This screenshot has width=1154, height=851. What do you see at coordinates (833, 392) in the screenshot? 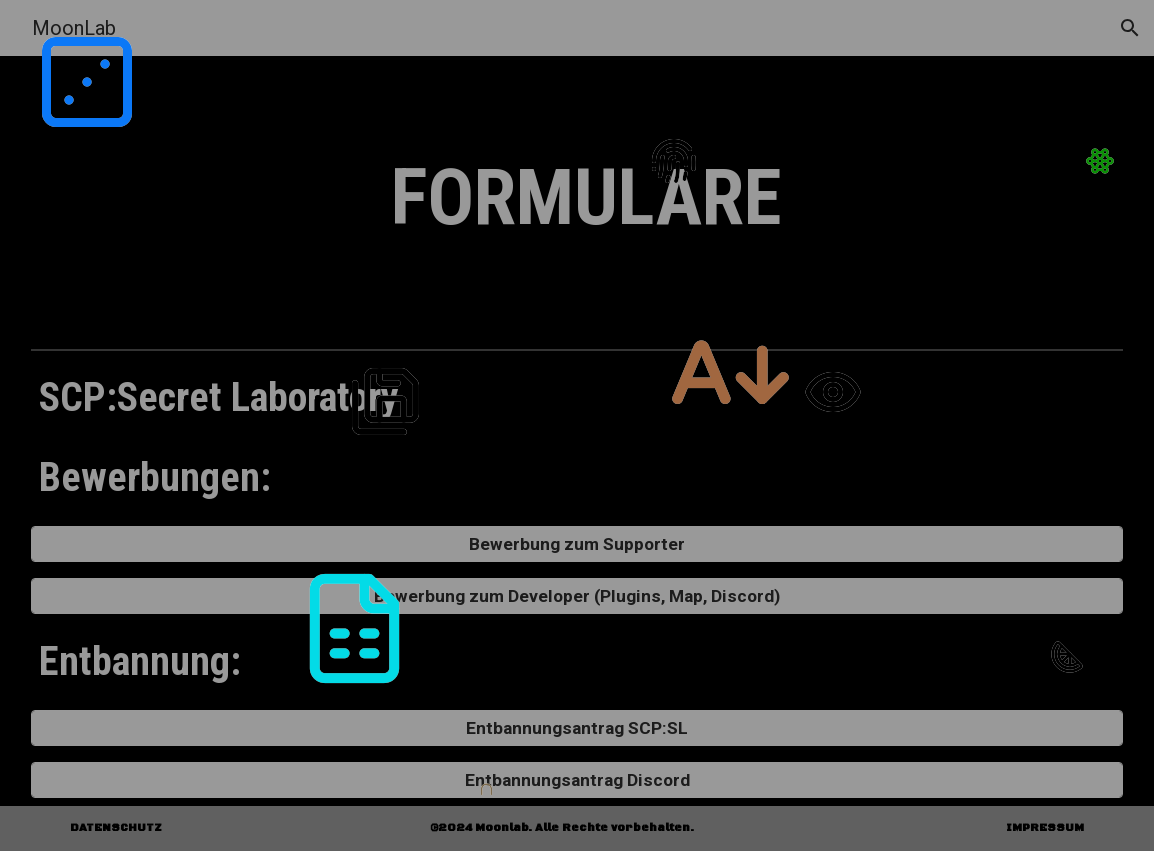
I see `view or preview content` at bounding box center [833, 392].